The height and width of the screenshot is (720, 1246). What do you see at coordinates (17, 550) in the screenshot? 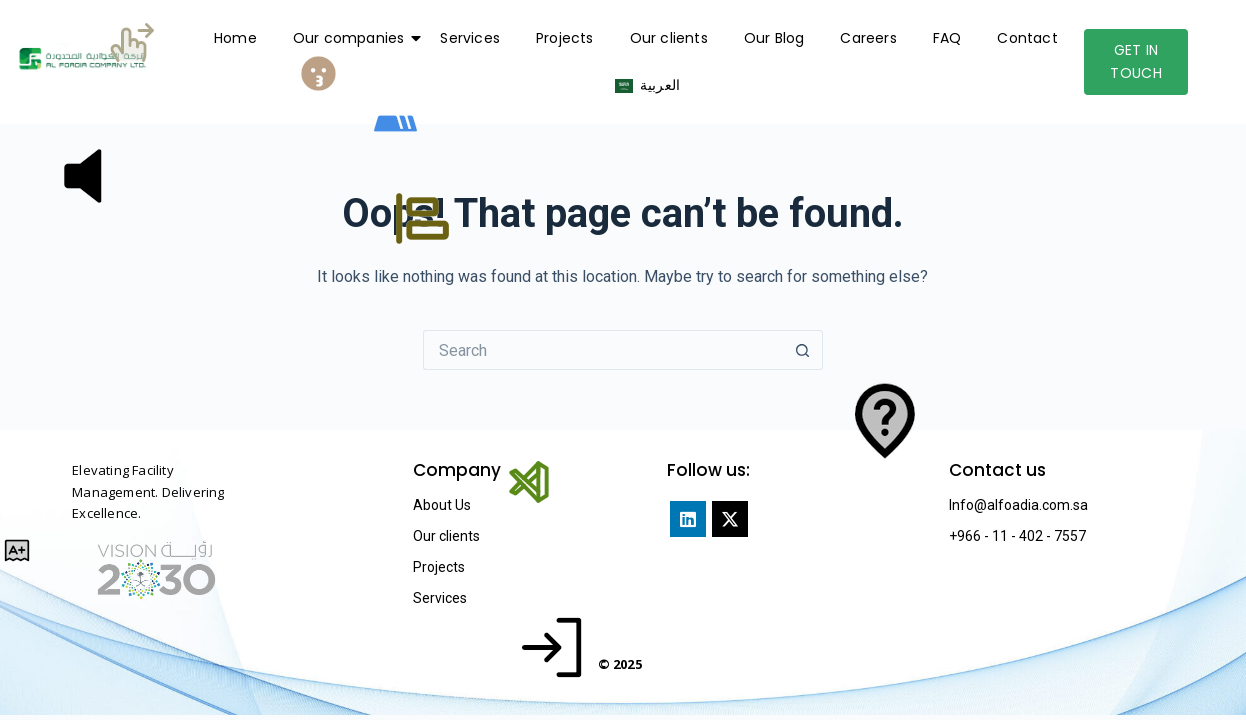
I see `view exam results or grades` at bounding box center [17, 550].